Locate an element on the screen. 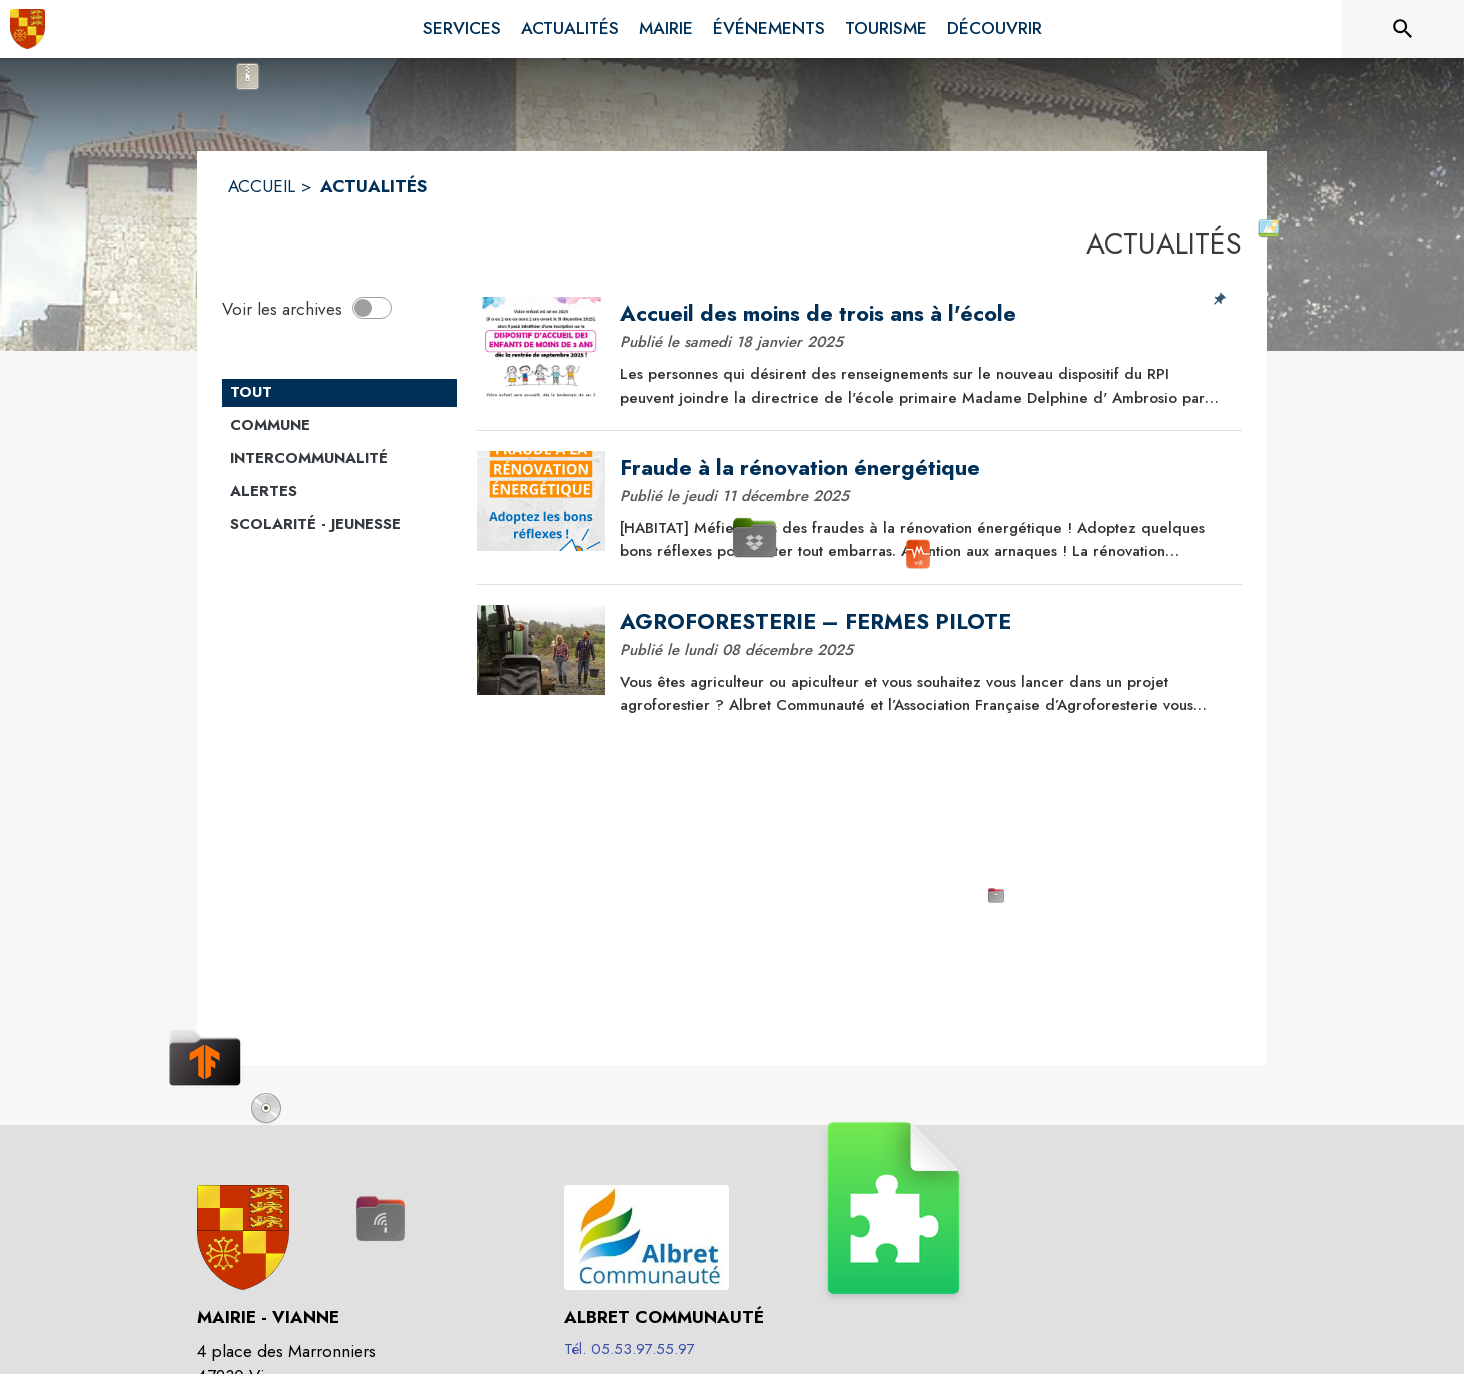 The image size is (1464, 1374). open the photos app is located at coordinates (1269, 228).